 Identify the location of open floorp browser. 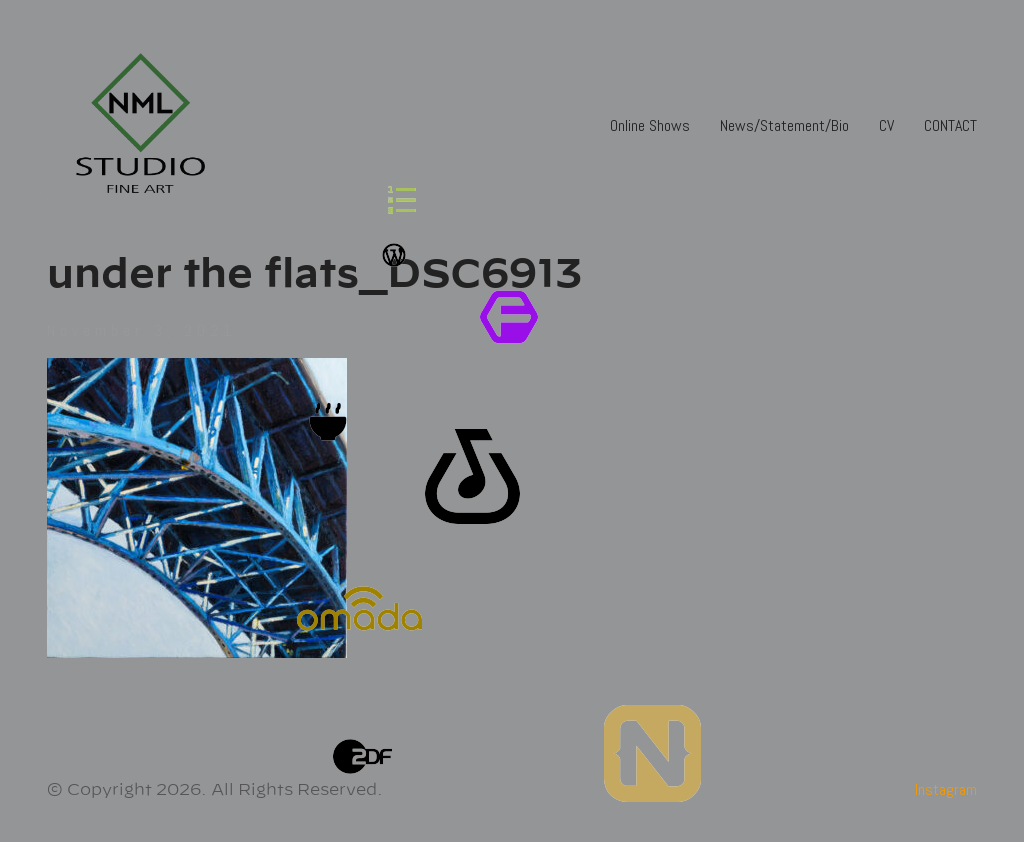
(509, 317).